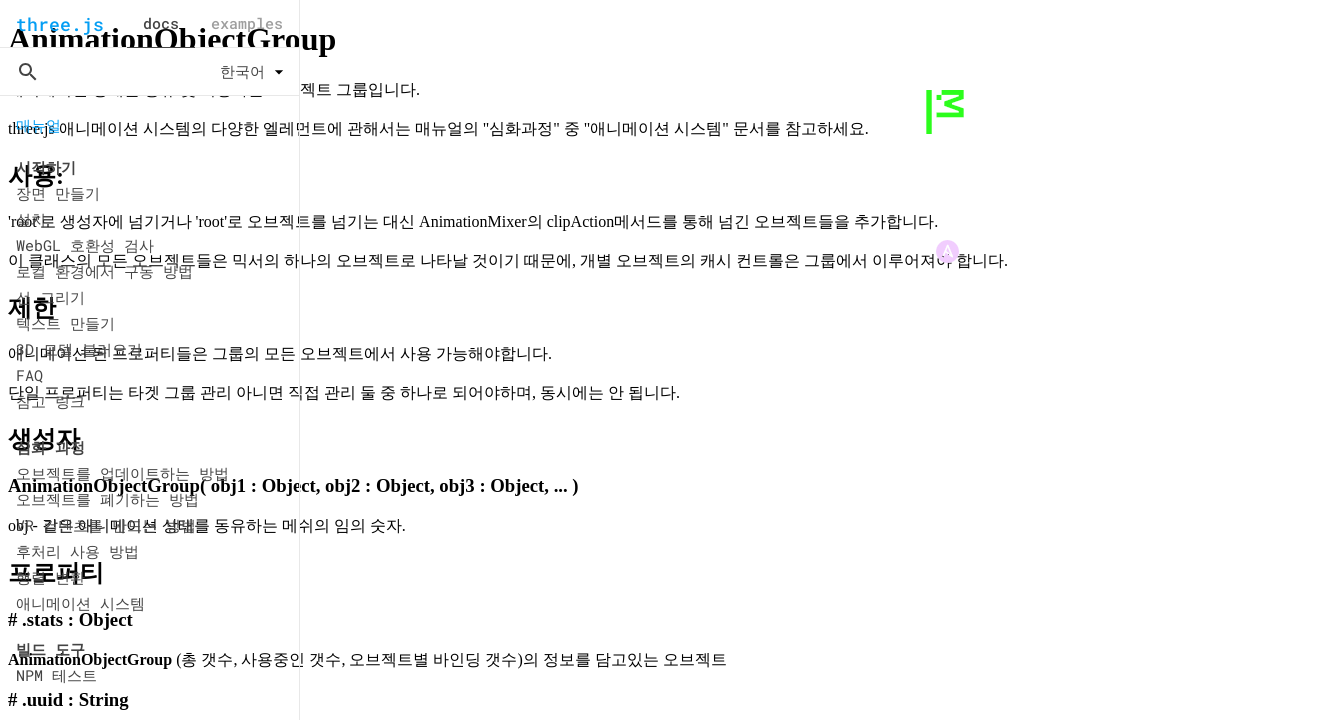 The height and width of the screenshot is (720, 1325). I want to click on Ansible automation platform logo, so click(947, 251).